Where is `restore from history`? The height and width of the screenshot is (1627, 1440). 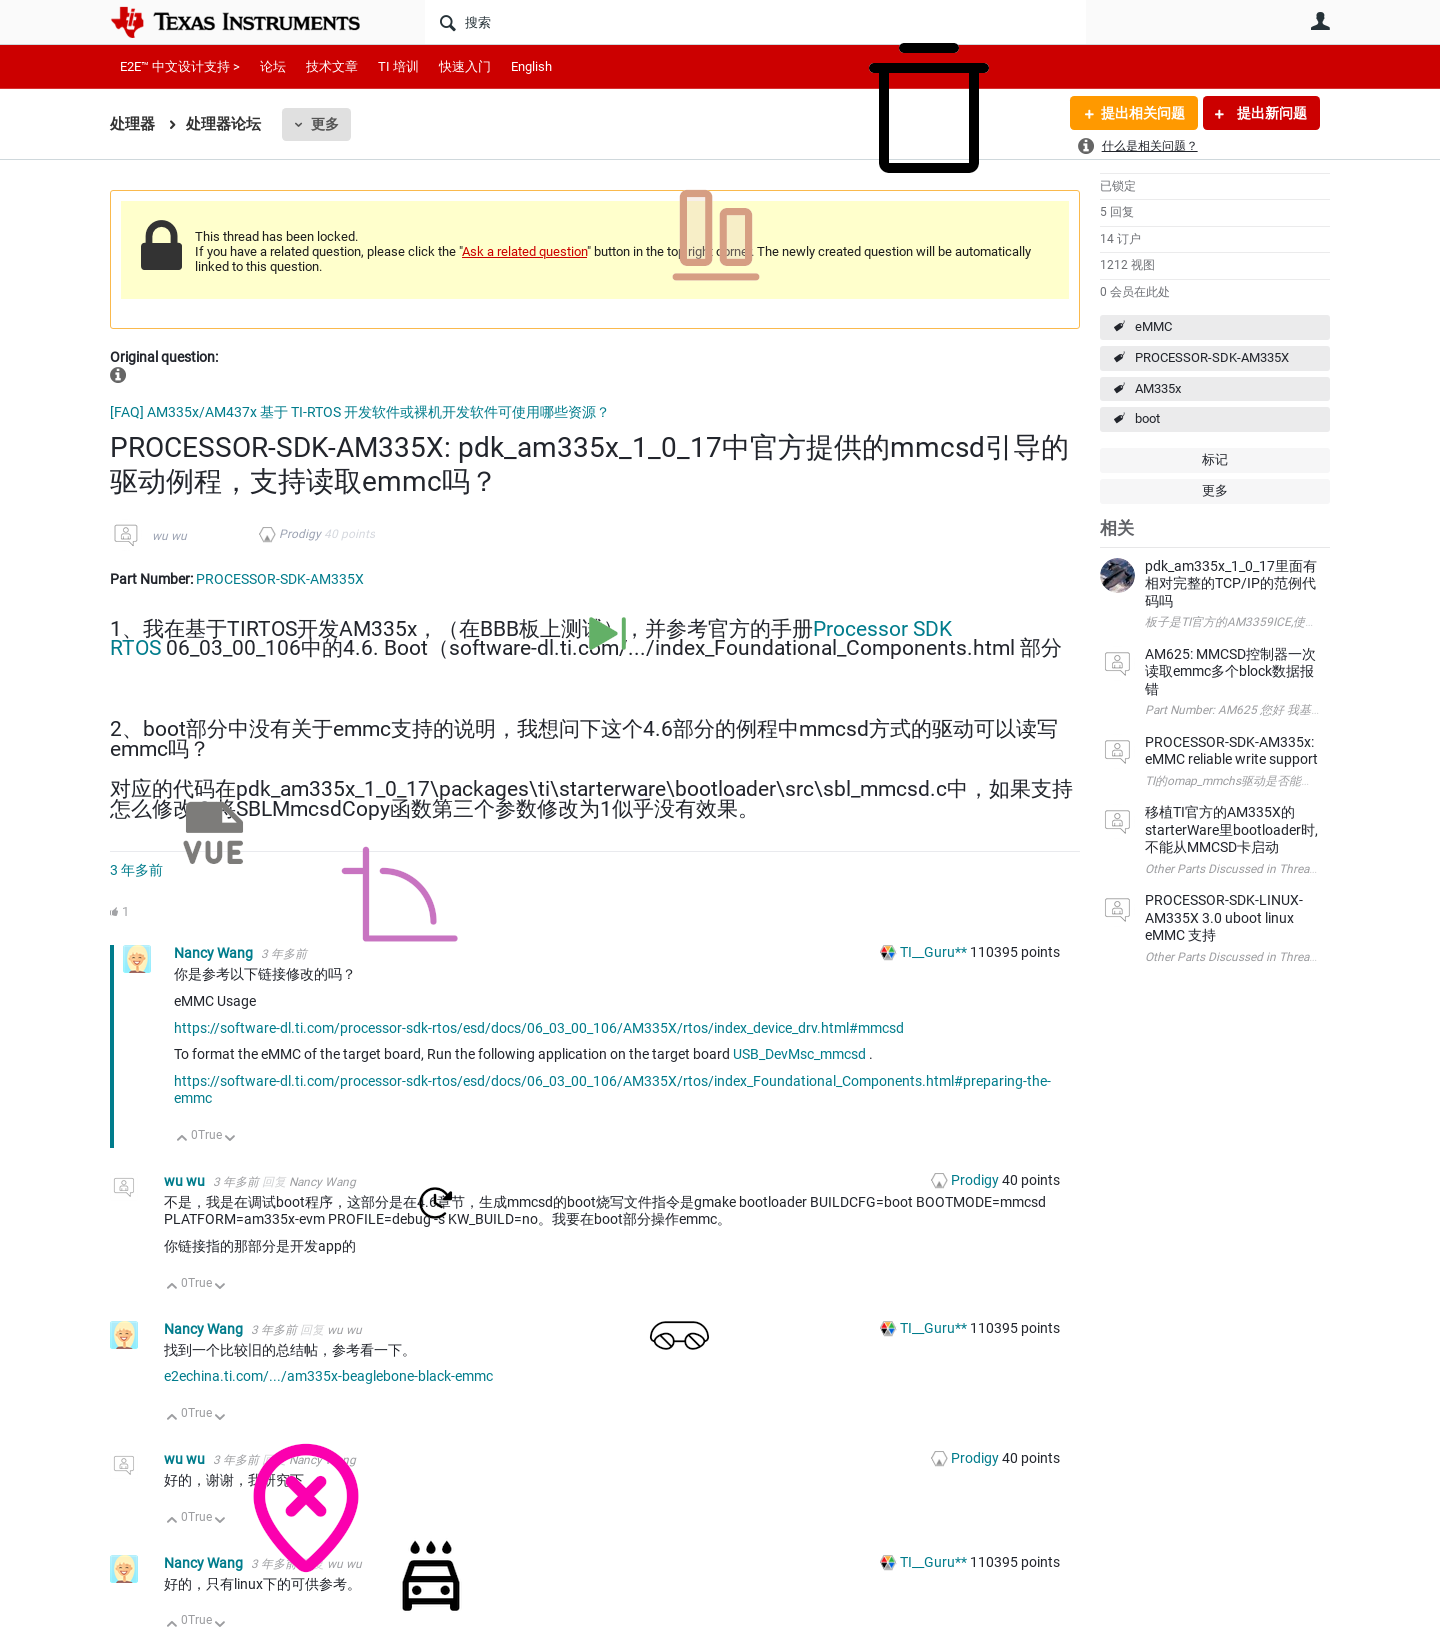 restore from history is located at coordinates (435, 1203).